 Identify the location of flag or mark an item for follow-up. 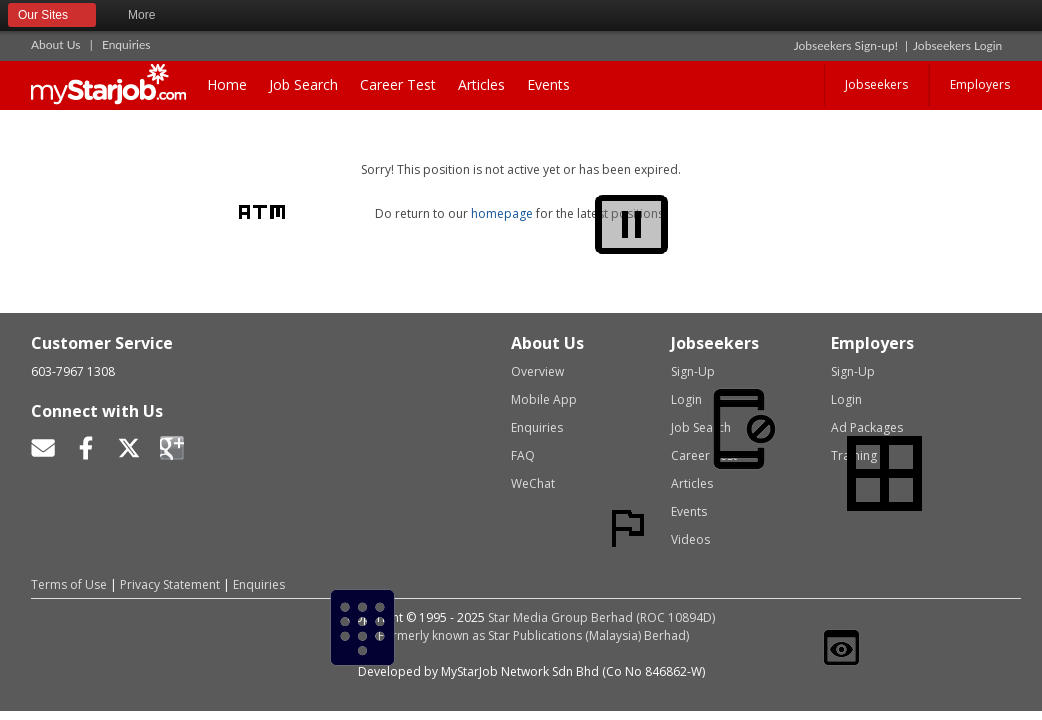
(627, 527).